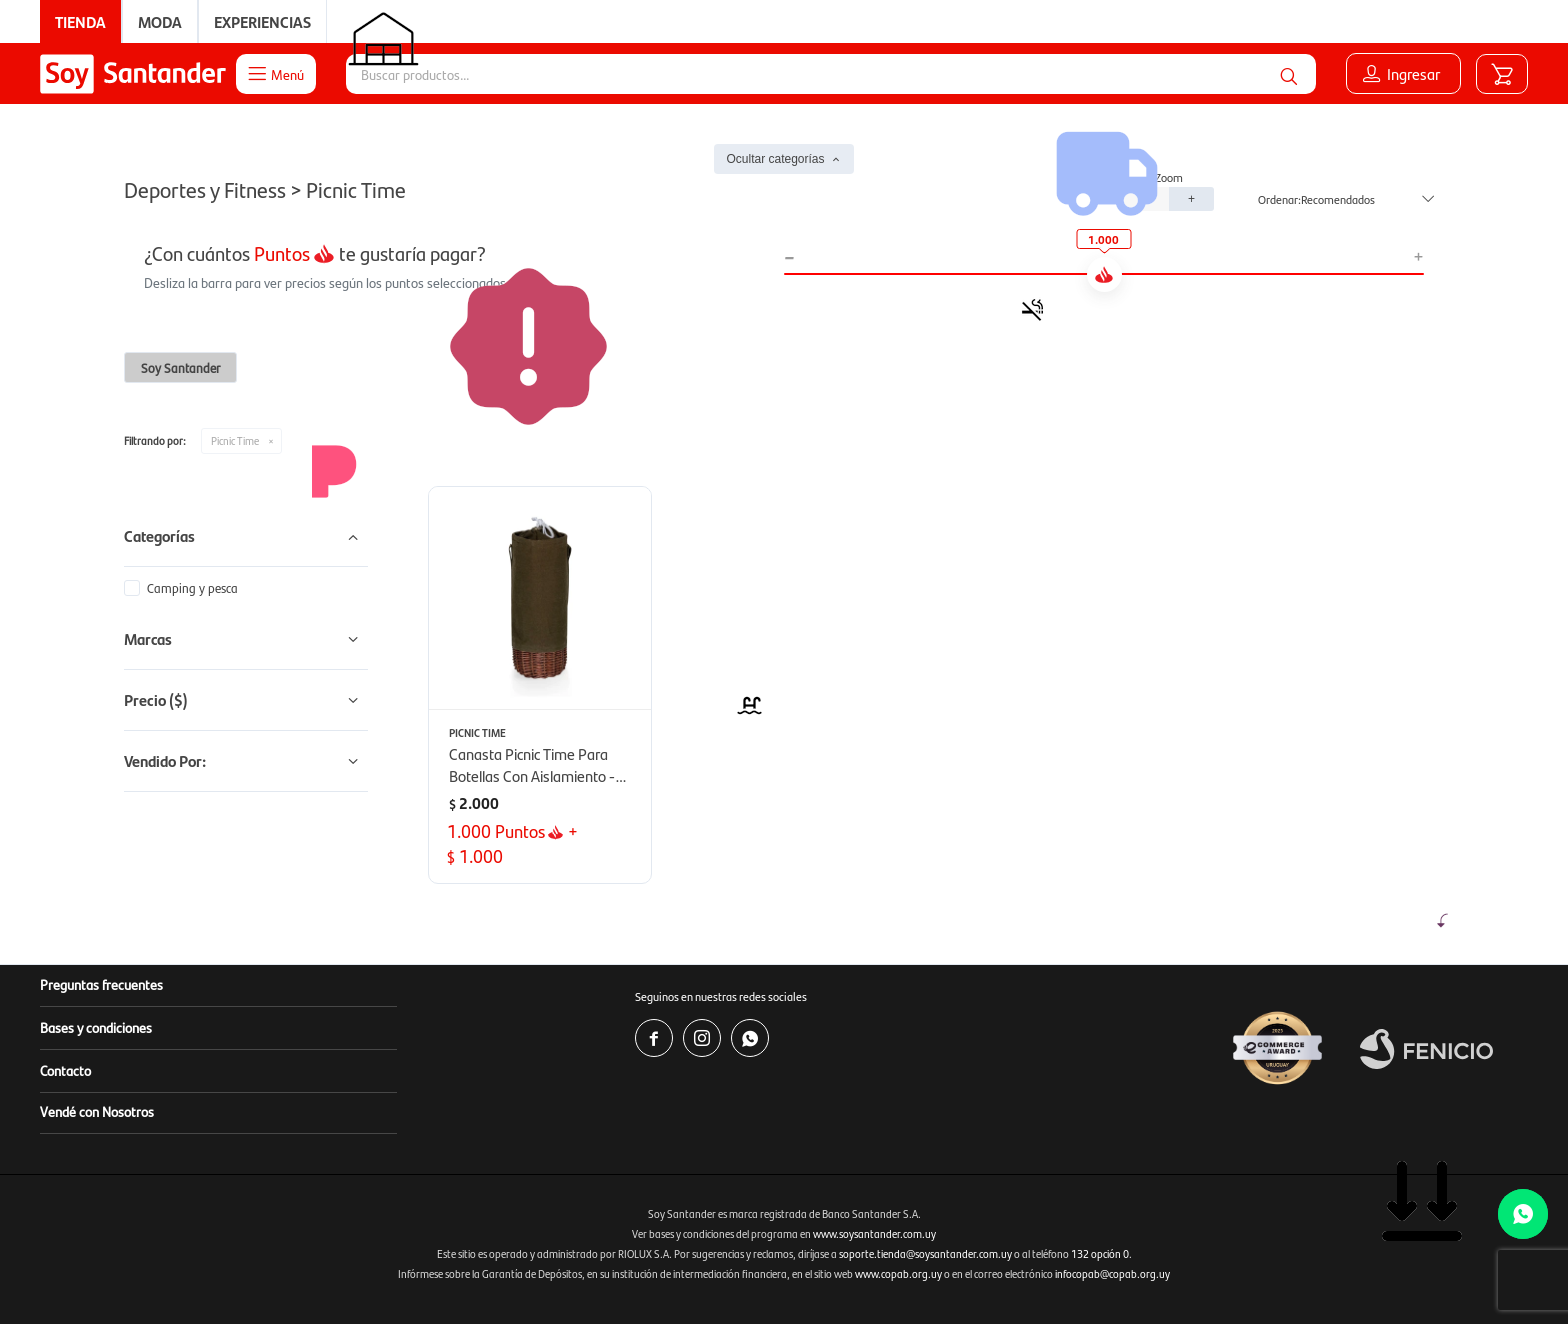  Describe the element at coordinates (1032, 309) in the screenshot. I see `indicates a smoke-free or no smoking area` at that location.